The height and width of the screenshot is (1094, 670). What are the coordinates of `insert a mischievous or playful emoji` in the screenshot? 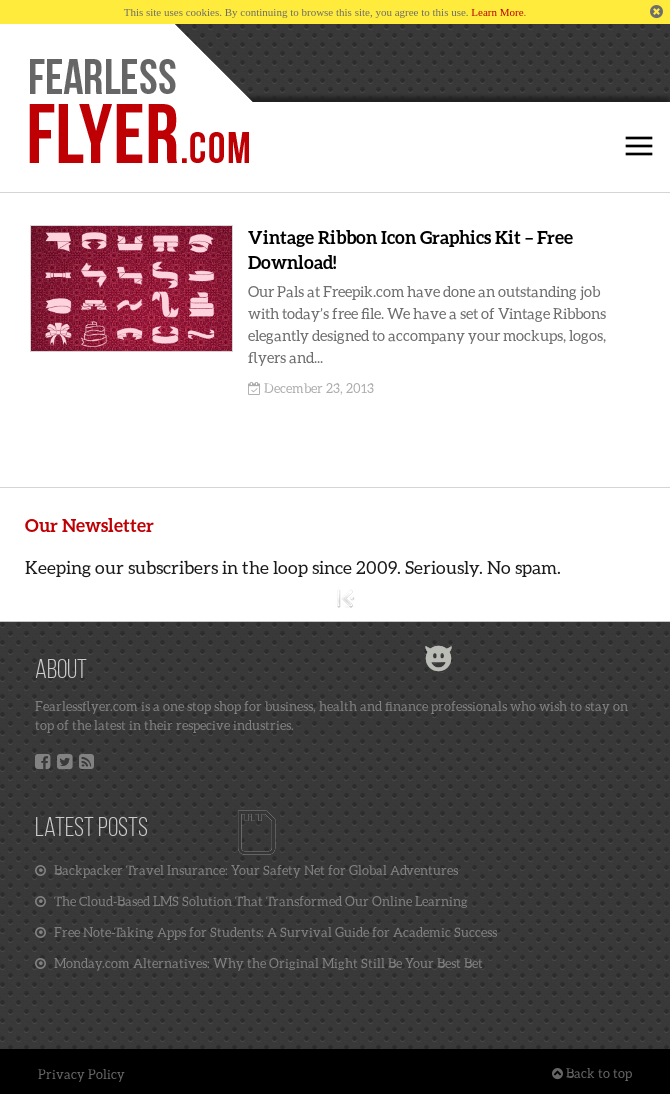 It's located at (438, 658).